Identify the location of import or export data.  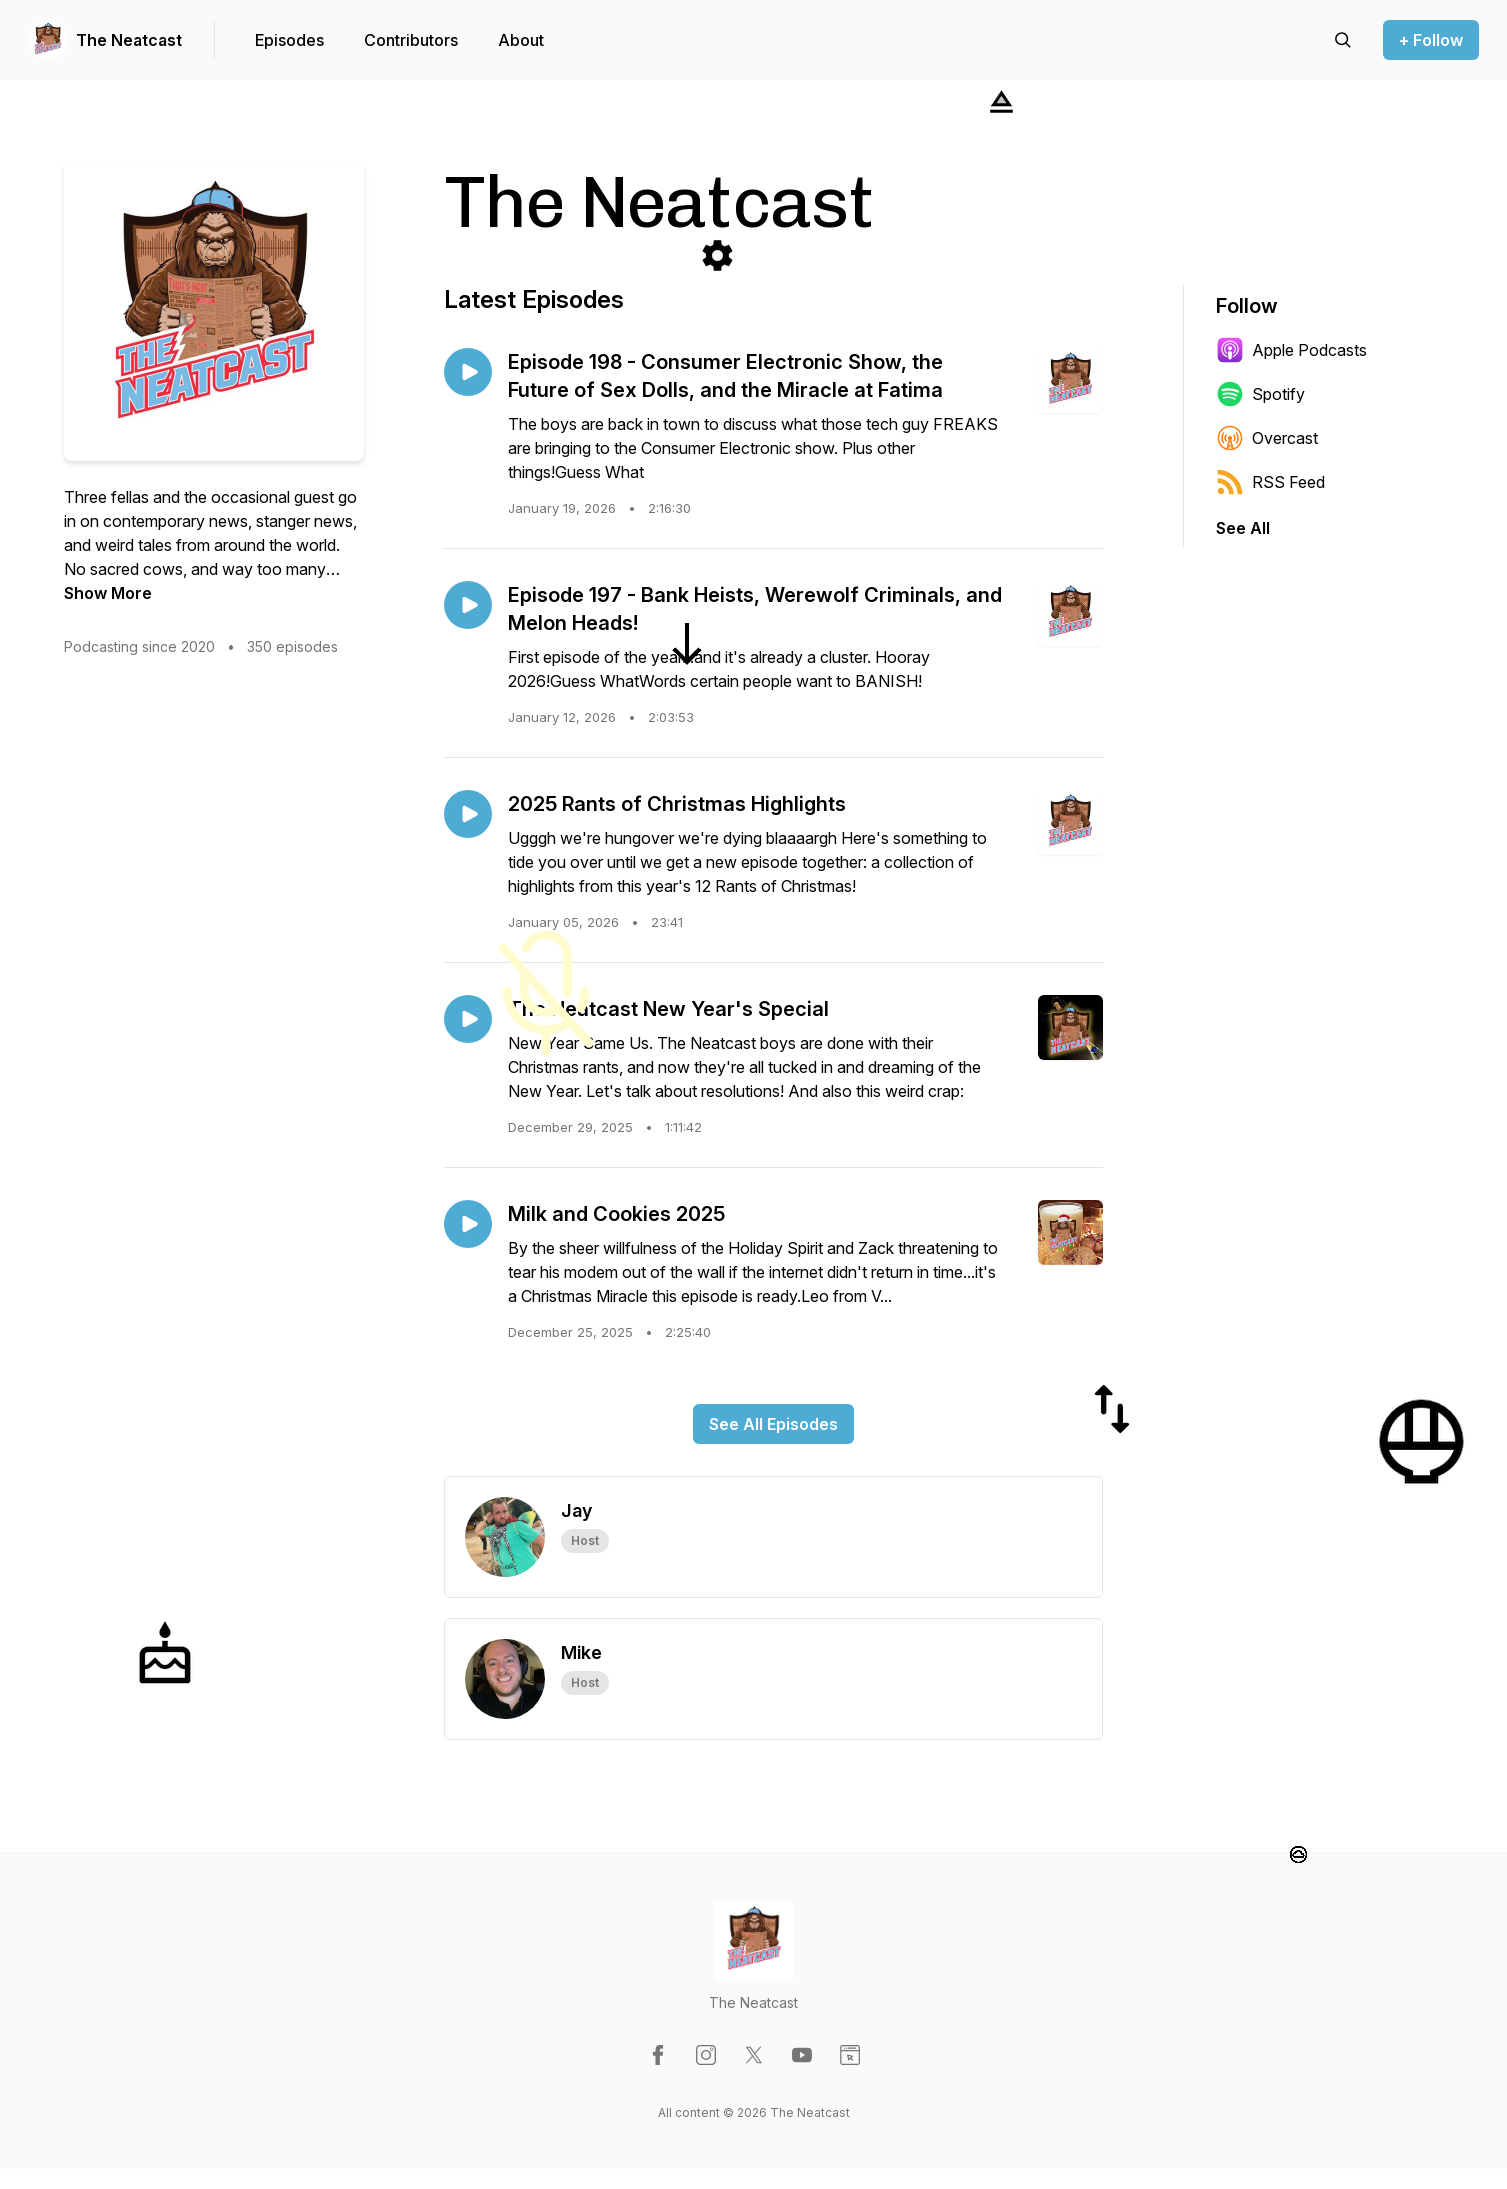
(1112, 1409).